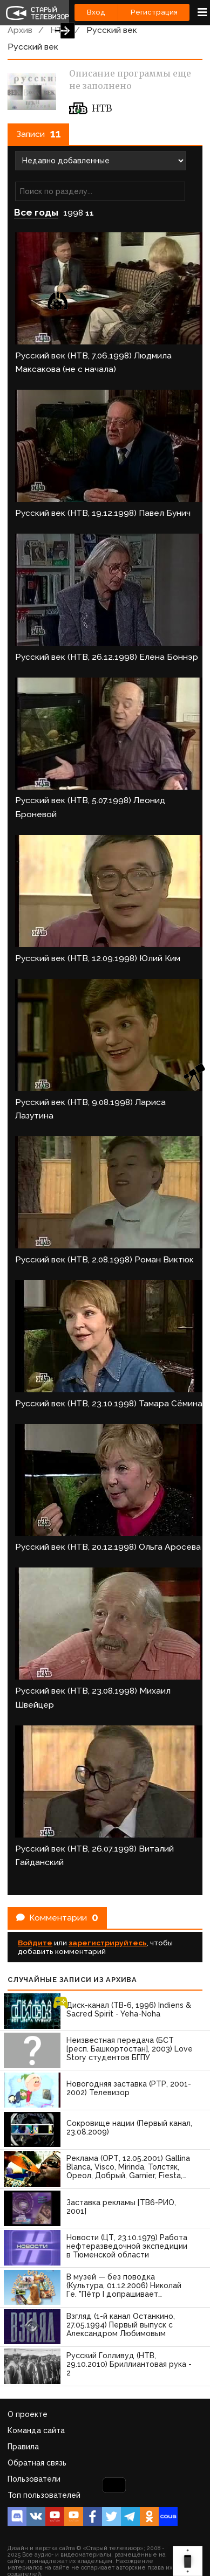 Image resolution: width=210 pixels, height=2576 pixels. What do you see at coordinates (114, 2485) in the screenshot?
I see `set image crop to 3:2 aspect ratio` at bounding box center [114, 2485].